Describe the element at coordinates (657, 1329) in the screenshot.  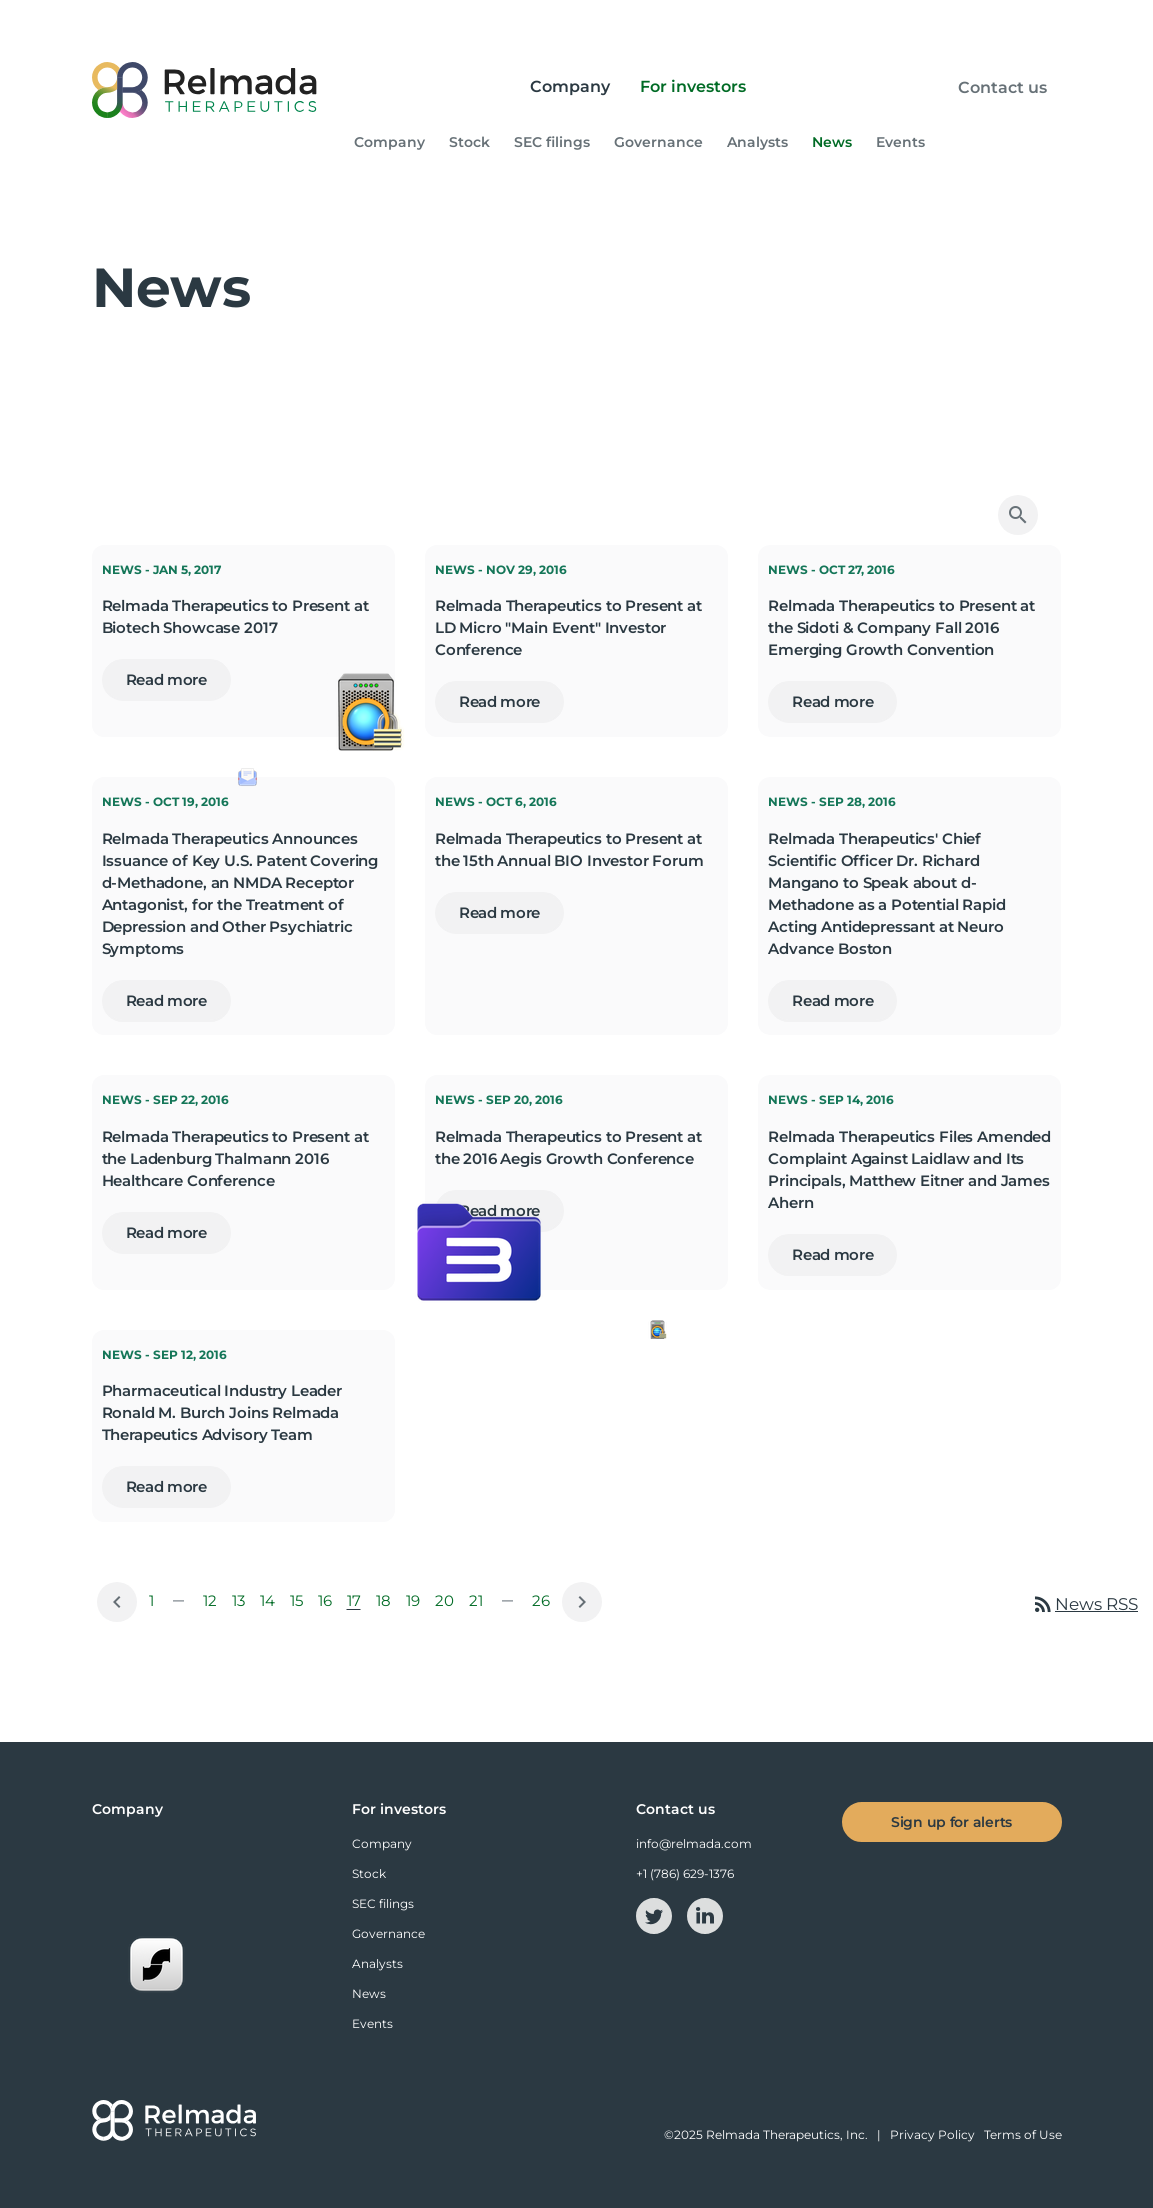
I see `locked RAID 0 storage array` at that location.